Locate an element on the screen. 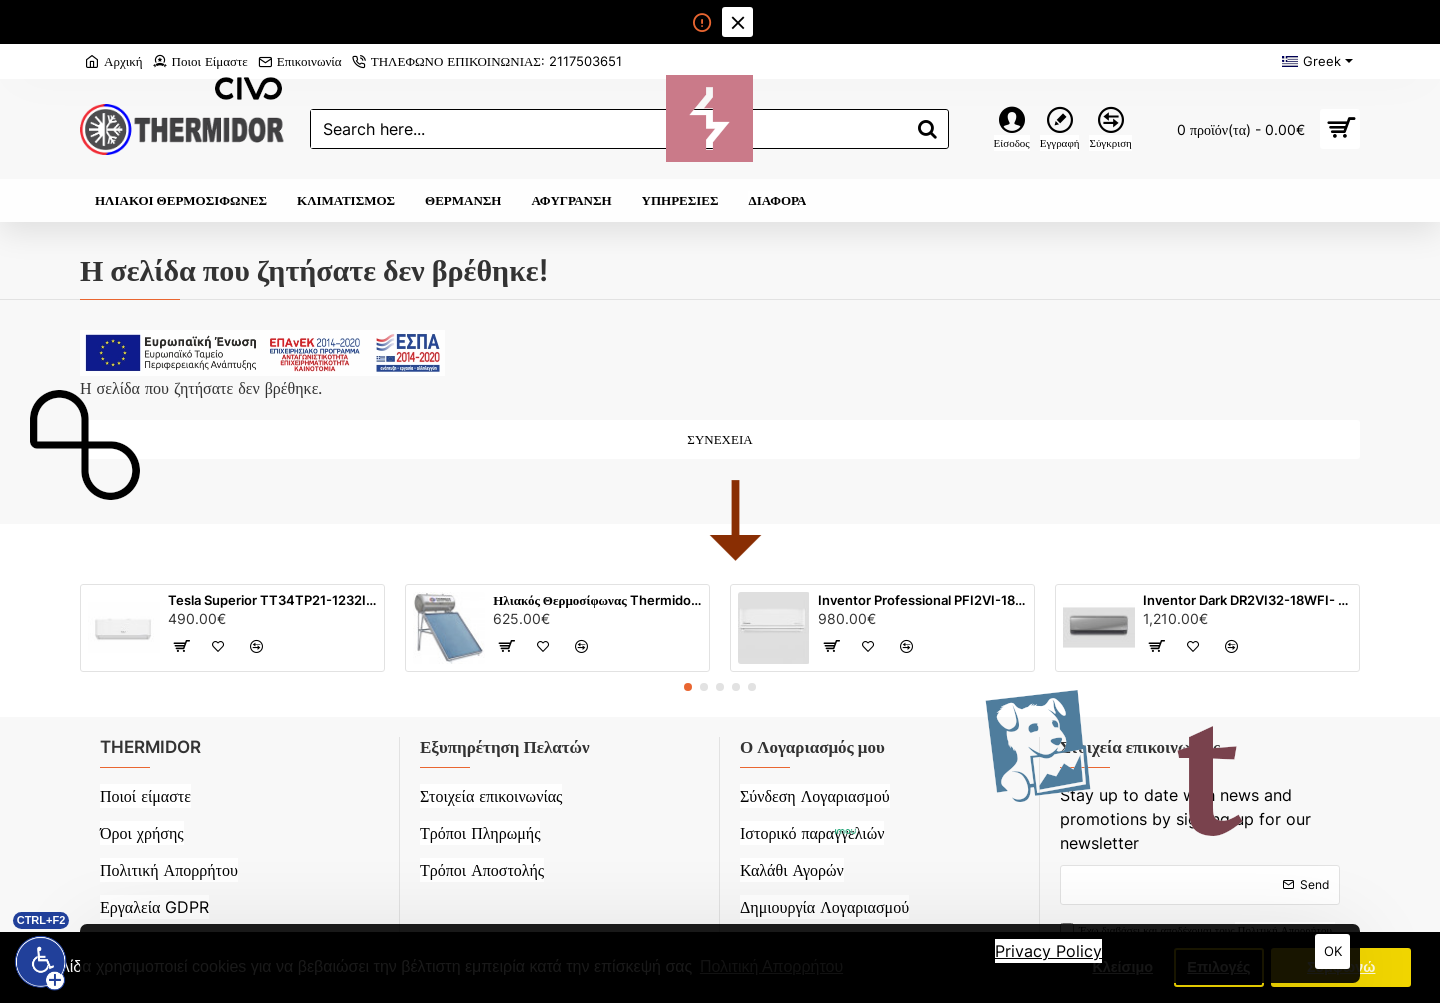  open the imou smart home camera app is located at coordinates (845, 831).